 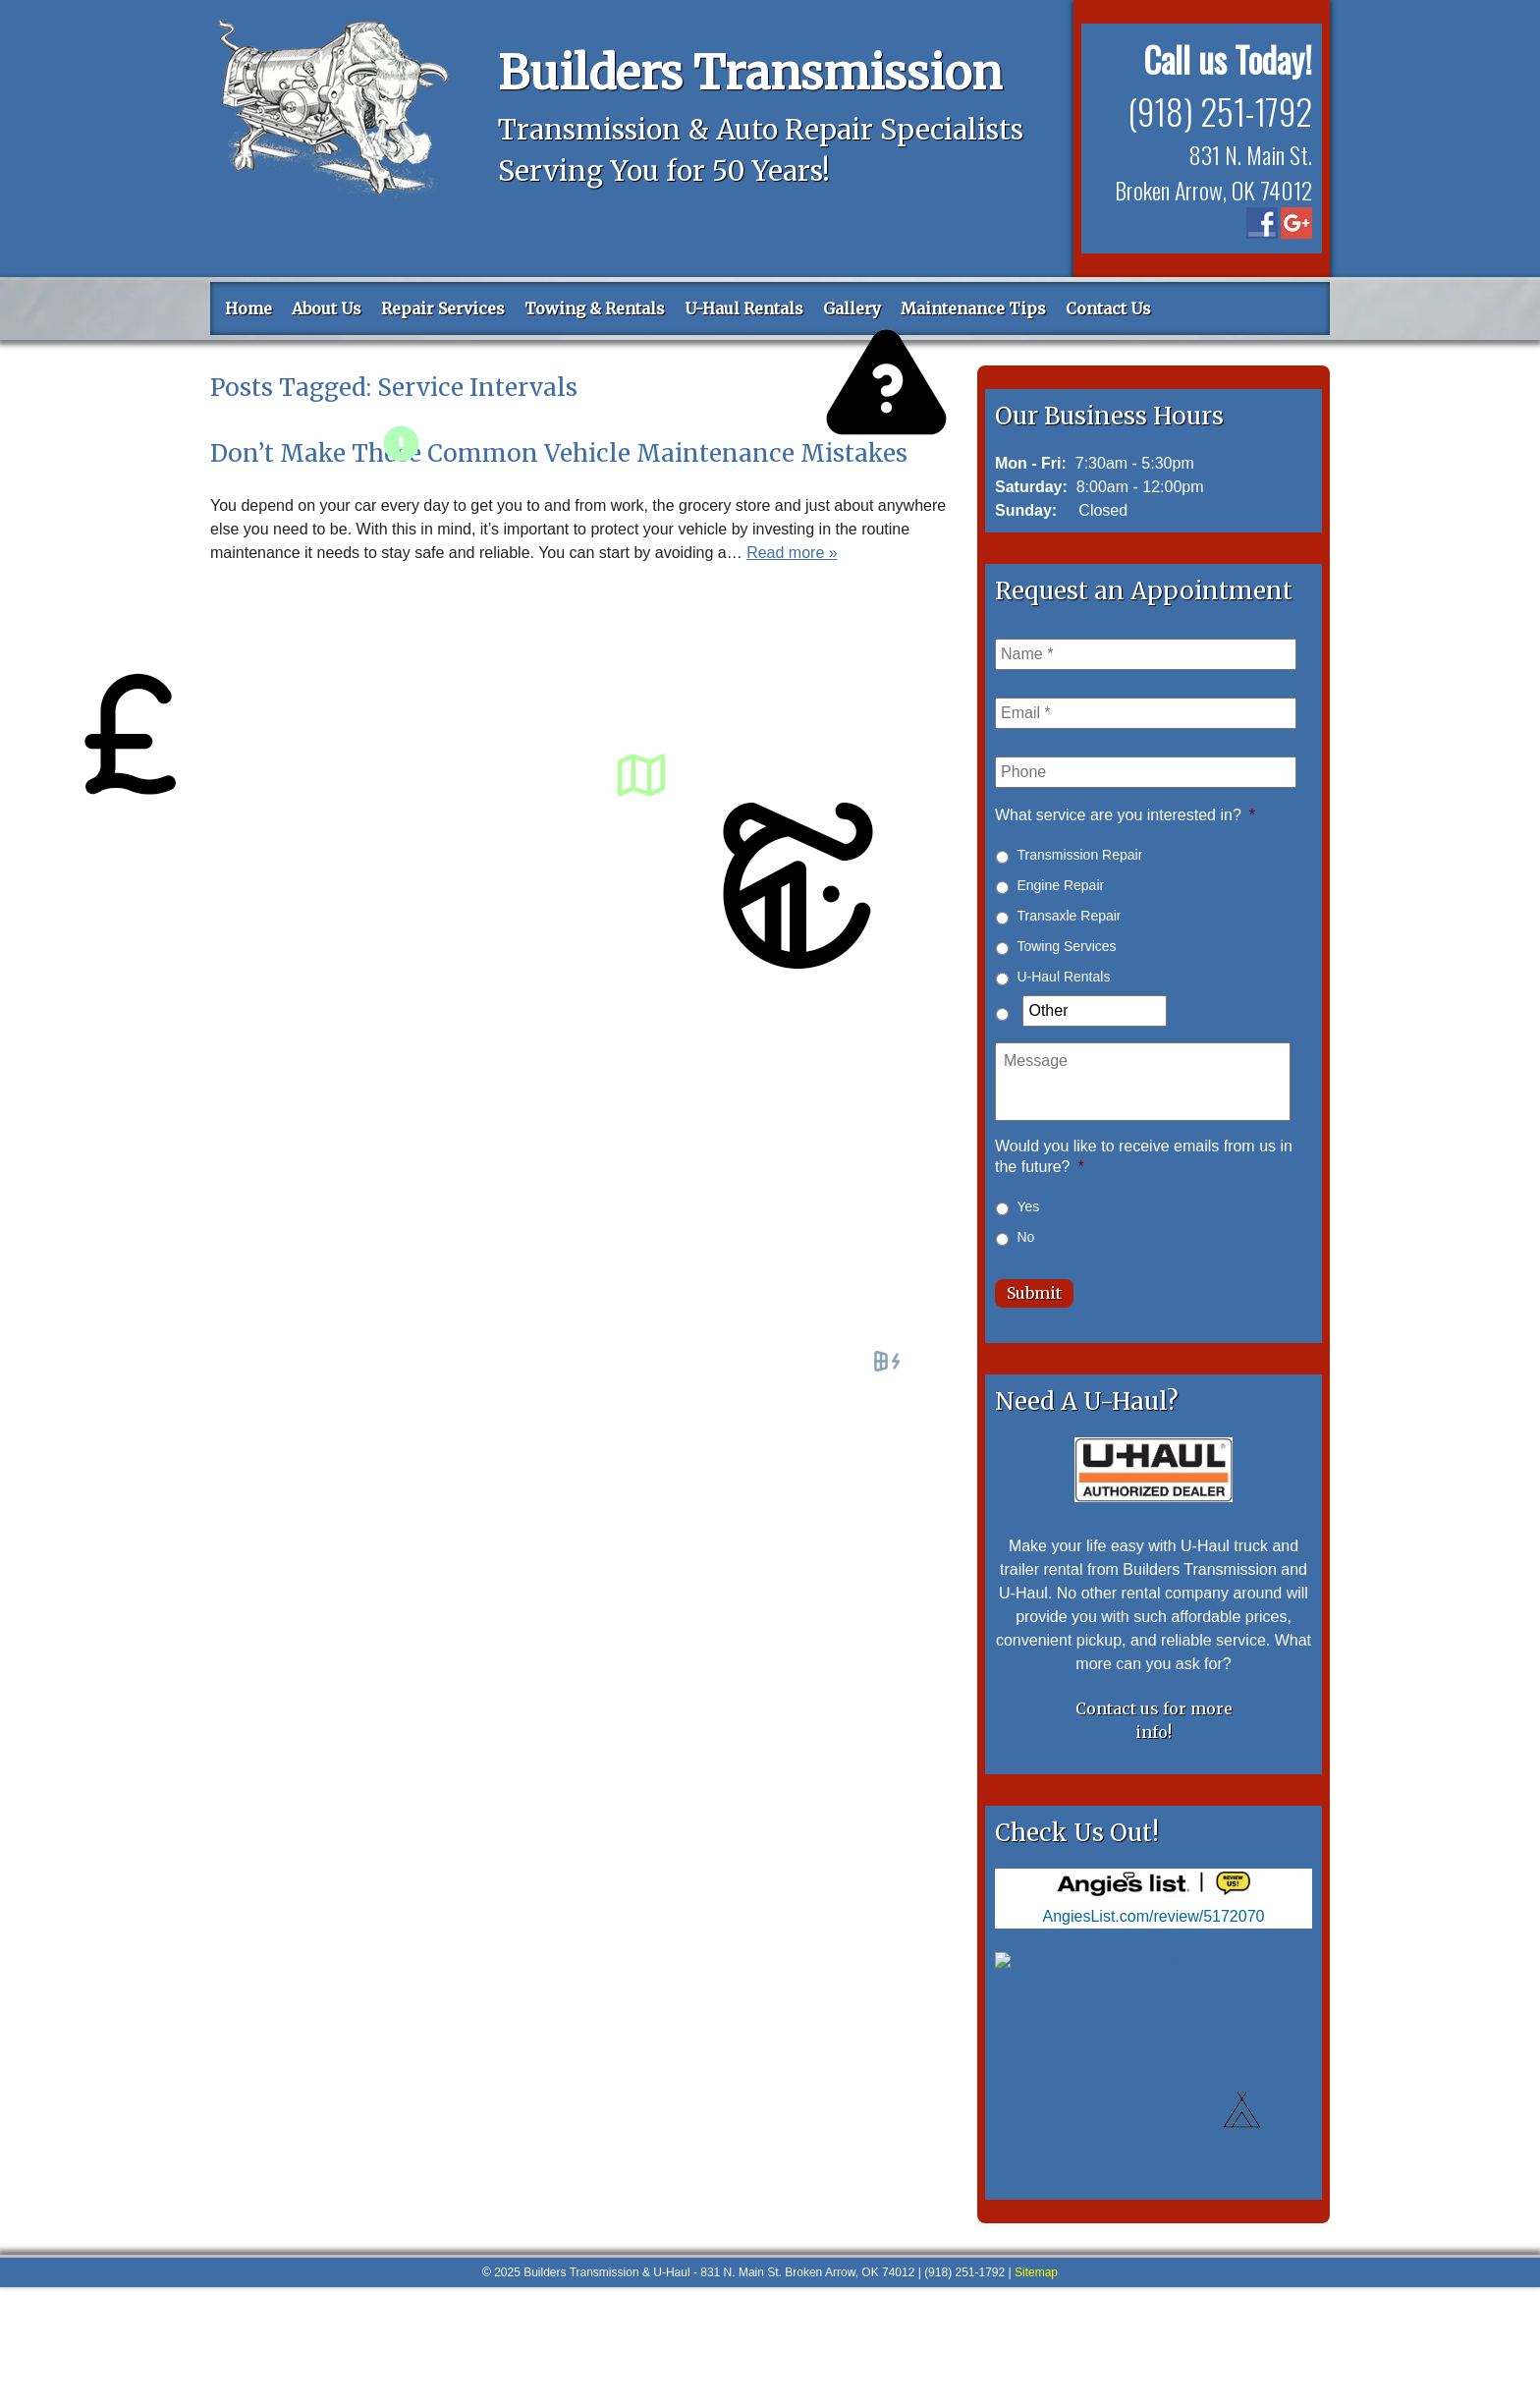 I want to click on indicates a warning or caution that requires attention, so click(x=886, y=385).